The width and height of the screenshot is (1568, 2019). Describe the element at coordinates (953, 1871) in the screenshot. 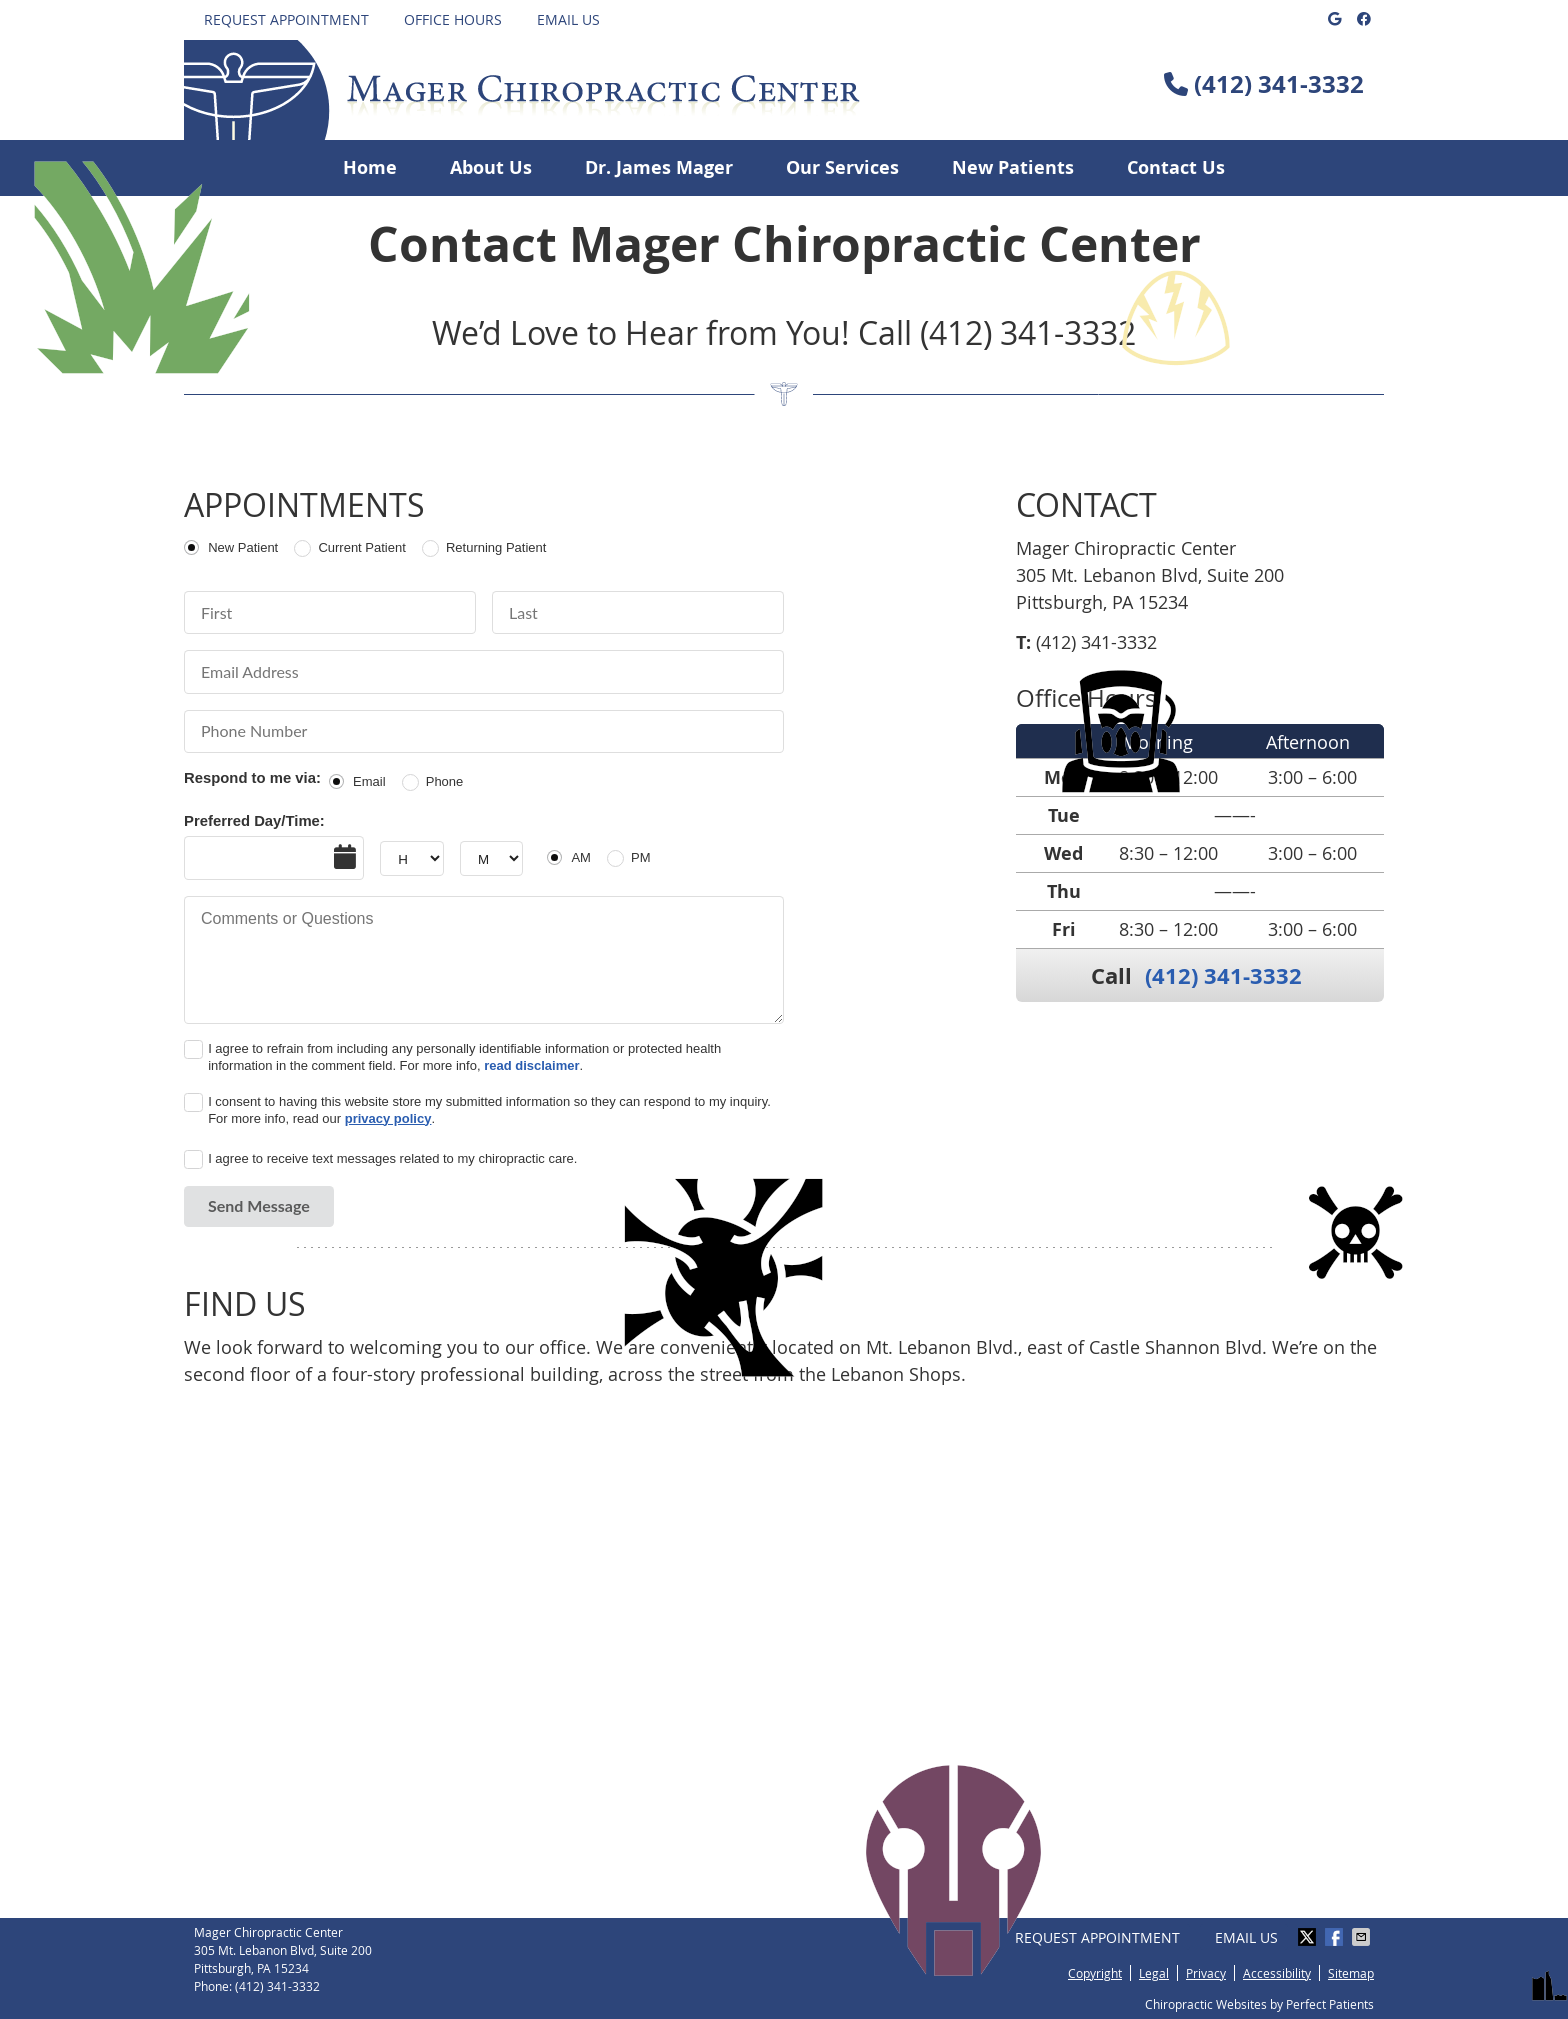

I see `android or robot character avatar` at that location.